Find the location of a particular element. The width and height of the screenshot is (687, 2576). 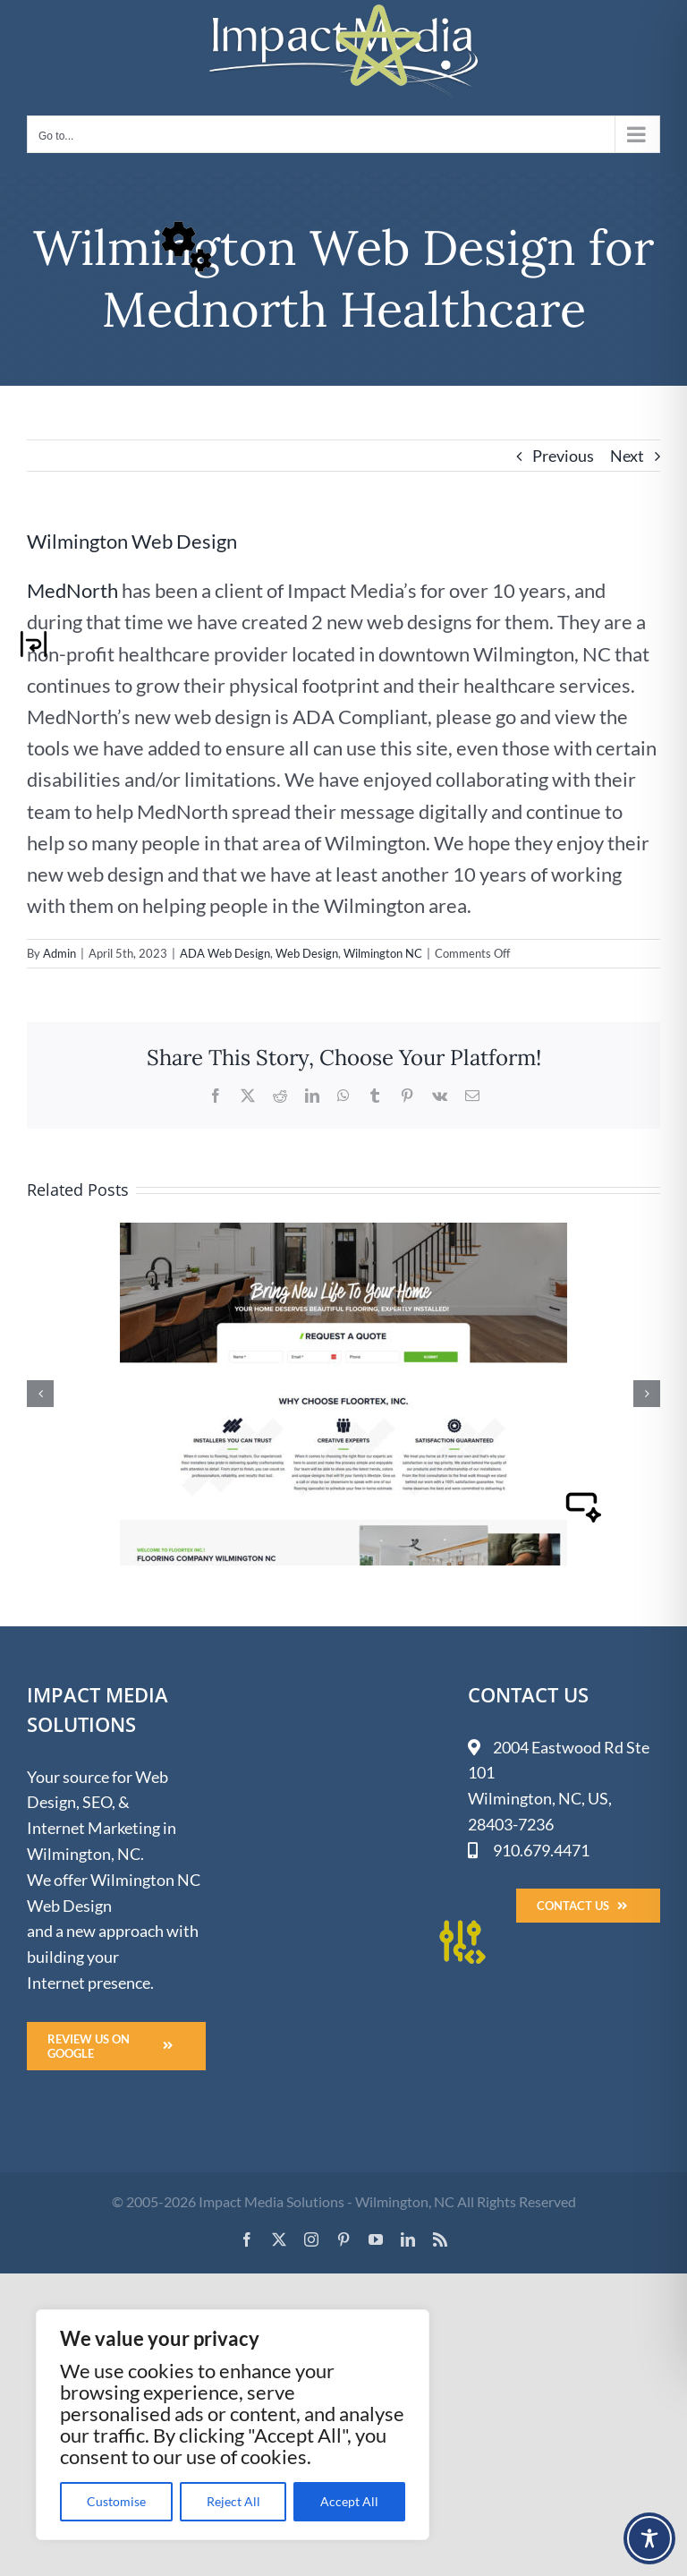

wrap text to column width is located at coordinates (33, 644).